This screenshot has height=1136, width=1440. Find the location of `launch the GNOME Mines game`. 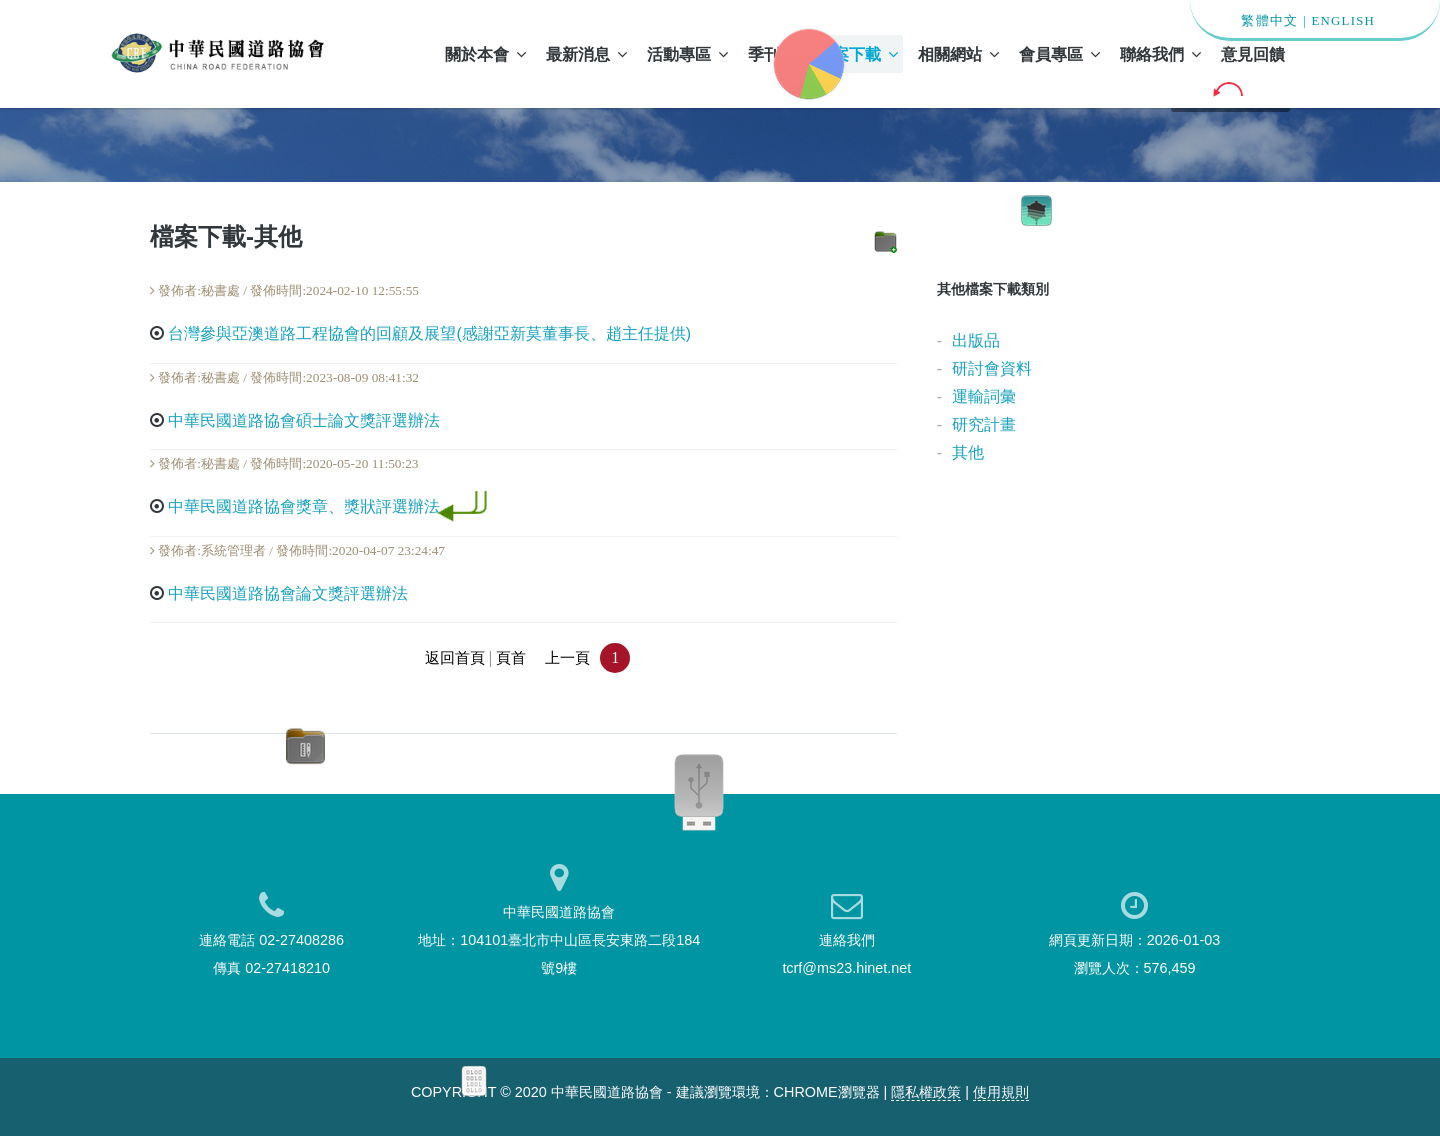

launch the GNOME Mines game is located at coordinates (1036, 210).